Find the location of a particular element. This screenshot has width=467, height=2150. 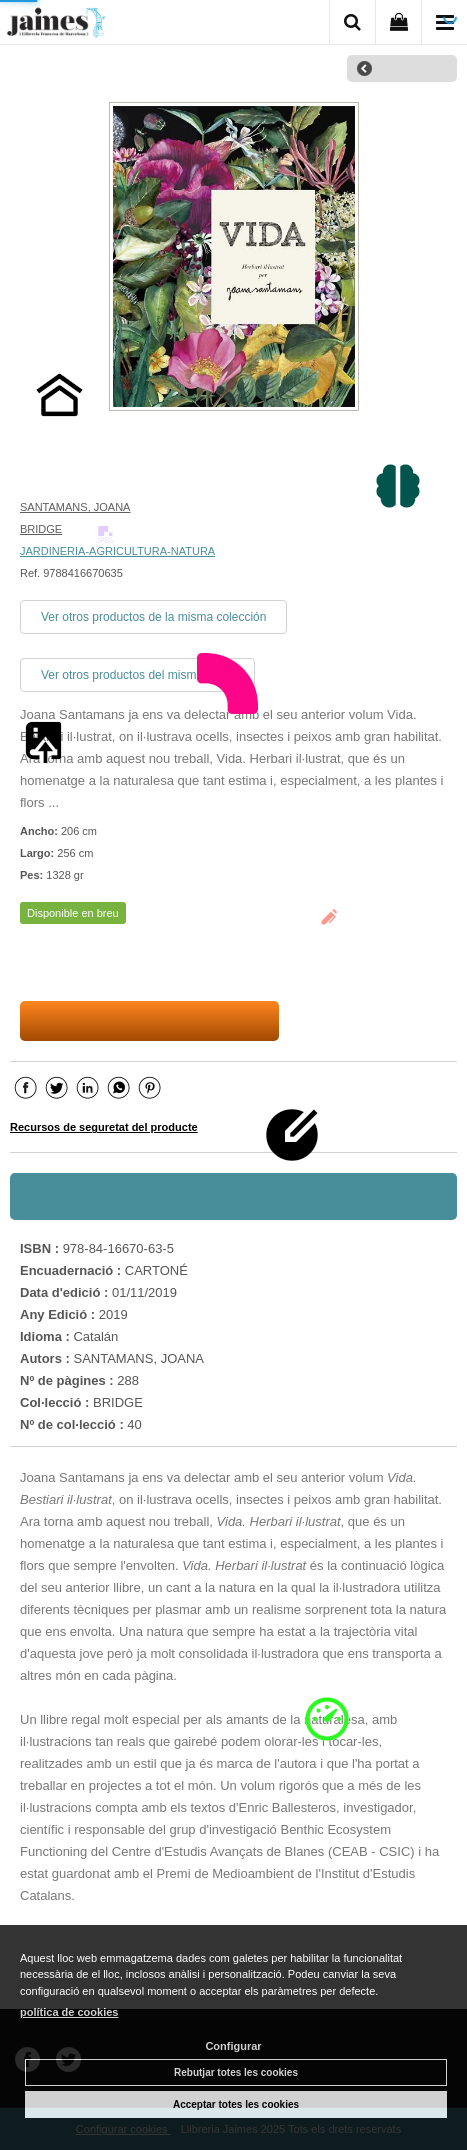

edit or compose new content is located at coordinates (329, 917).